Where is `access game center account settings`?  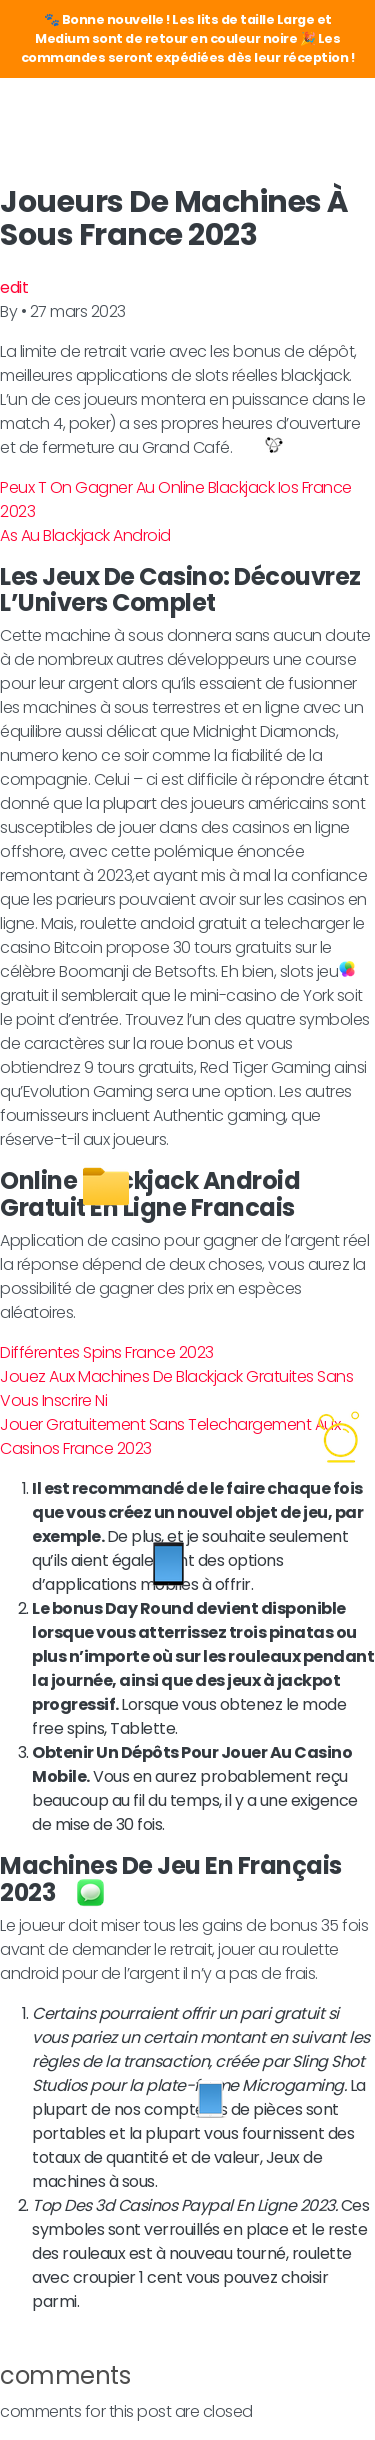 access game center account settings is located at coordinates (347, 969).